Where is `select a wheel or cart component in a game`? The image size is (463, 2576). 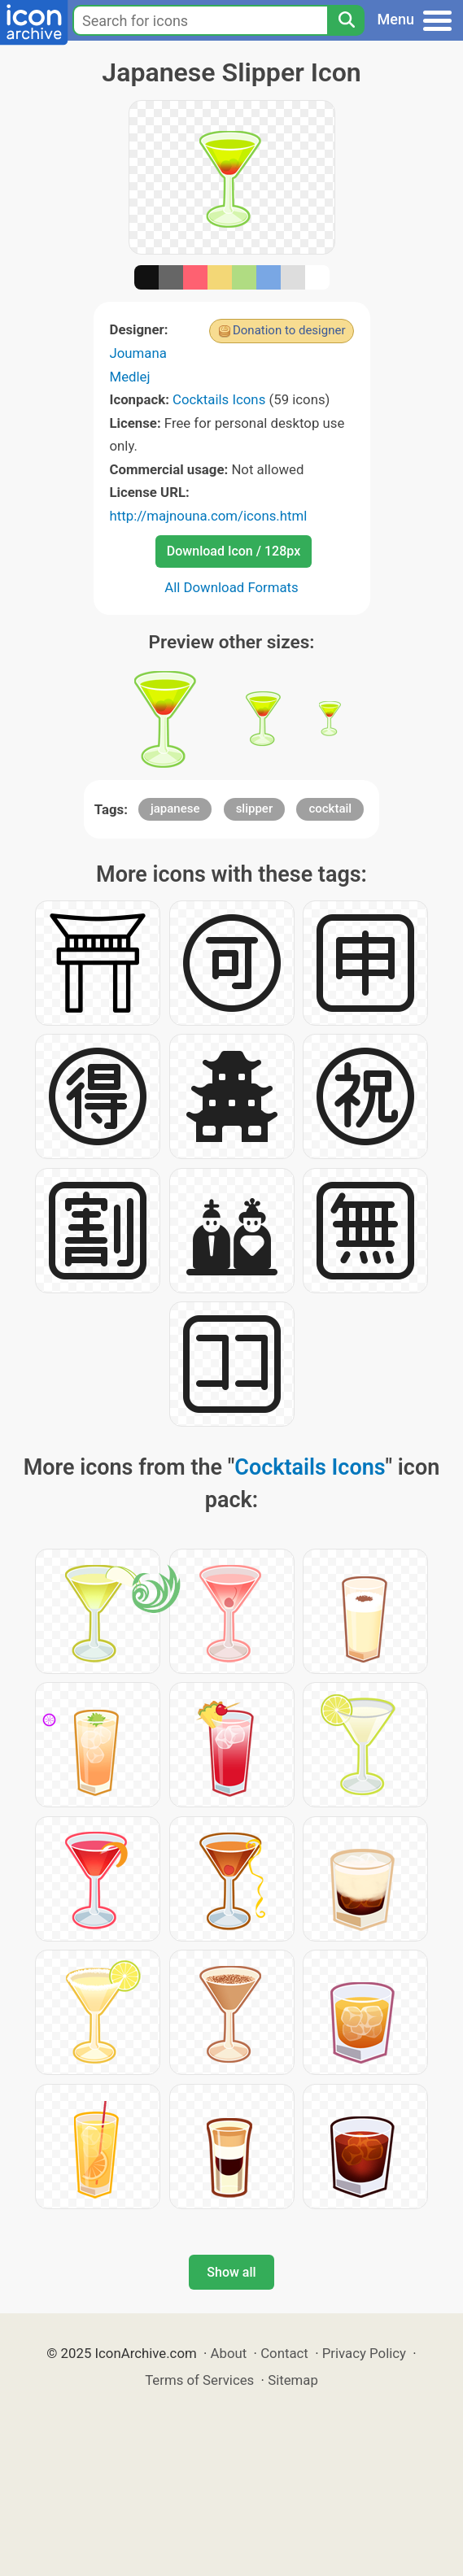
select a wheel or cart component in a game is located at coordinates (49, 1720).